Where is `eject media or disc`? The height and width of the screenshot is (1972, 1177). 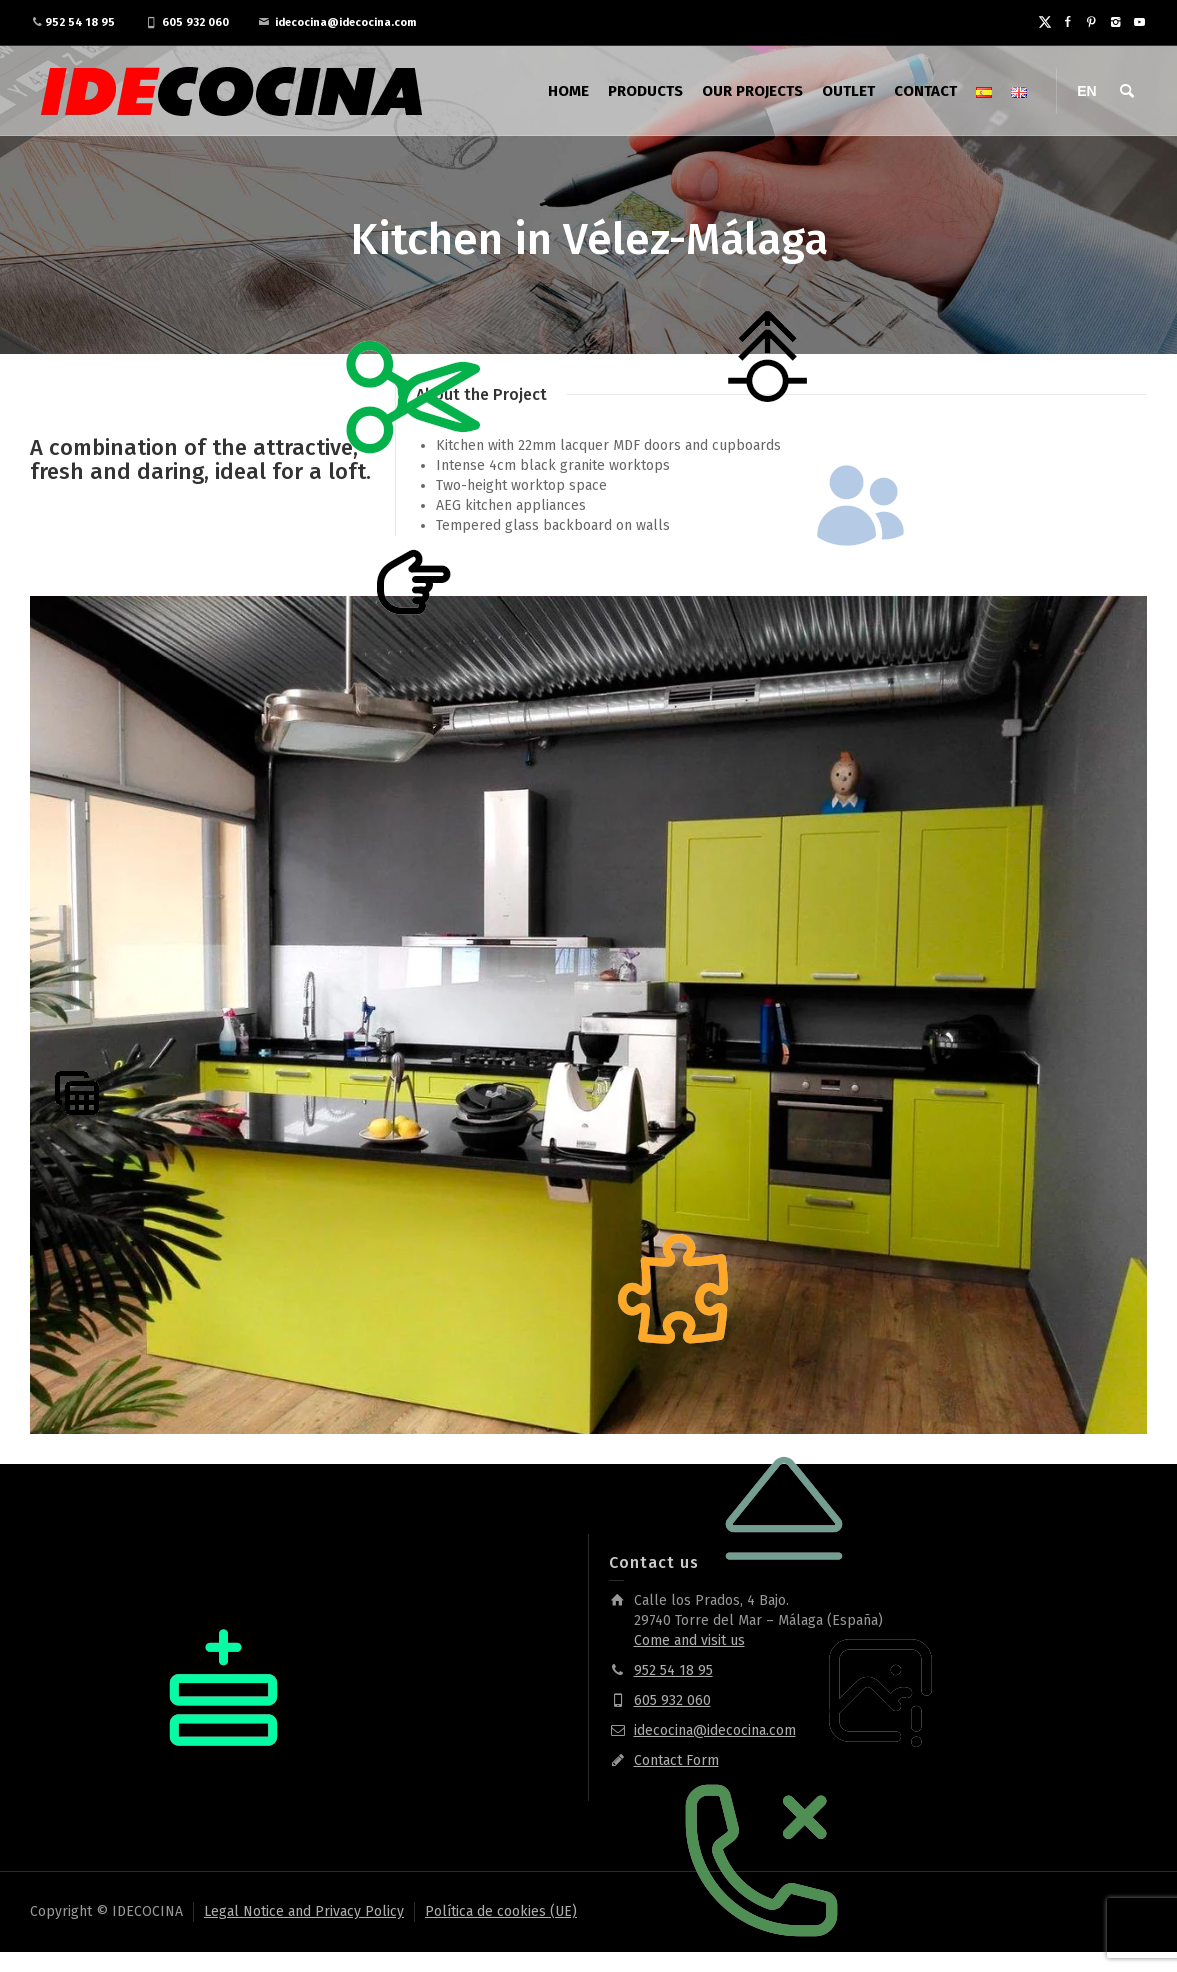 eject media or disc is located at coordinates (784, 1515).